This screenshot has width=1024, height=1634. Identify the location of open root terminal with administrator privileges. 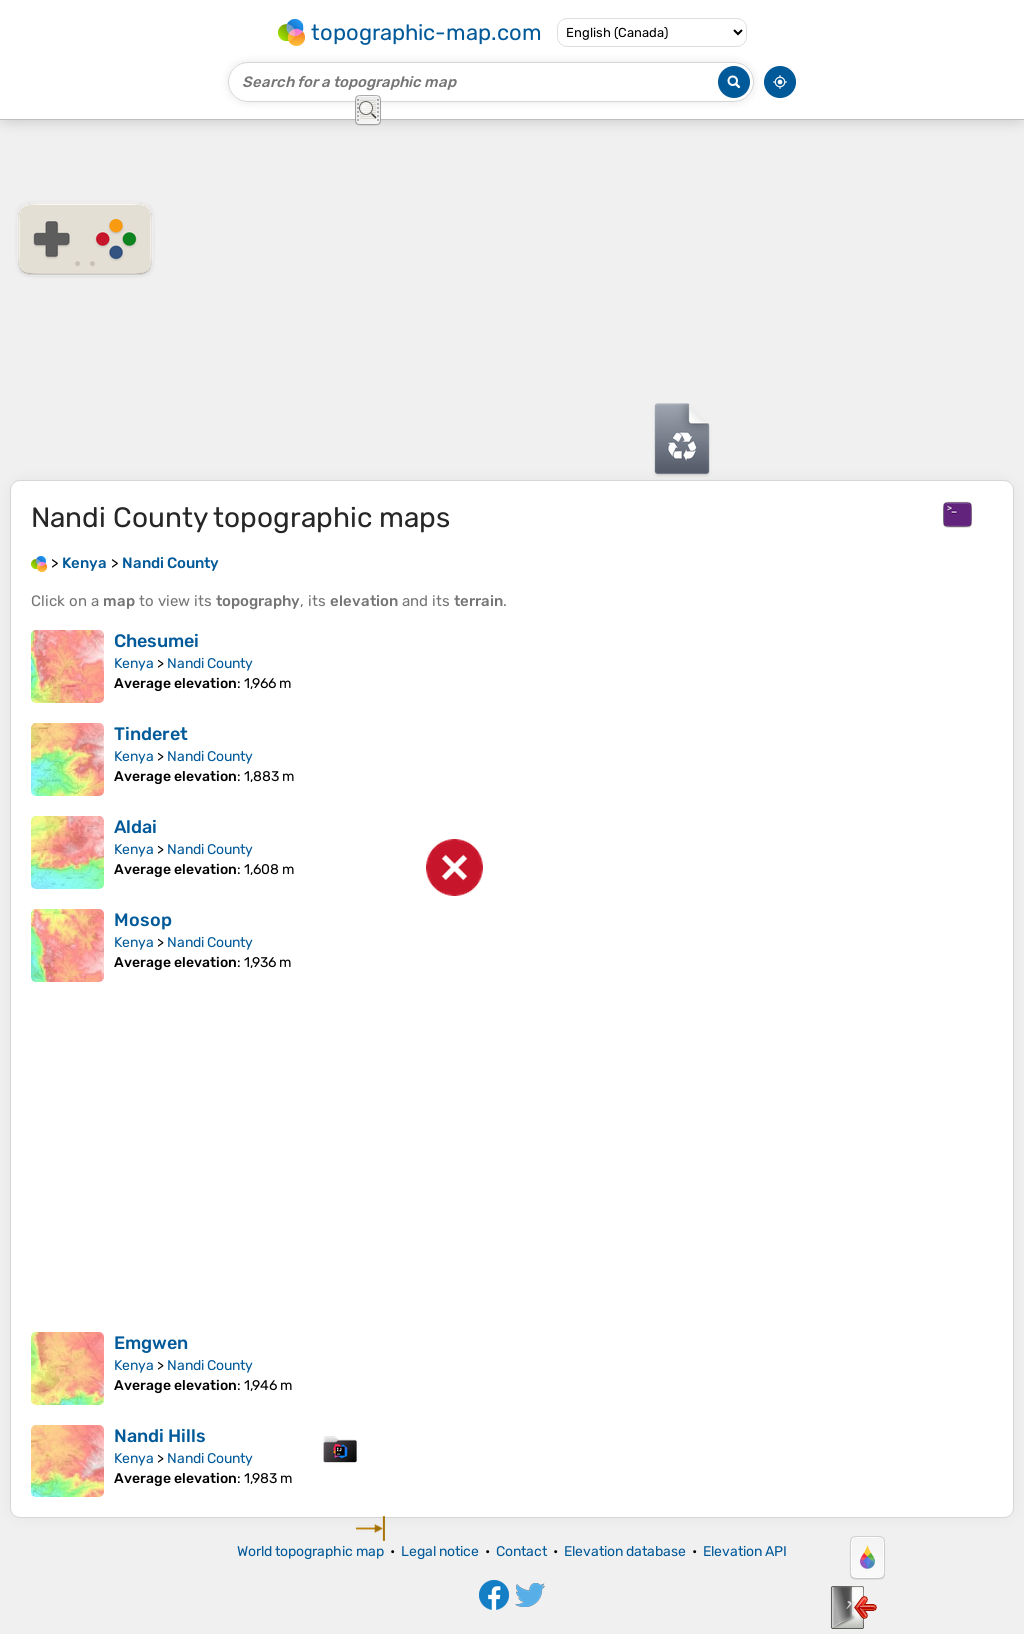
(957, 514).